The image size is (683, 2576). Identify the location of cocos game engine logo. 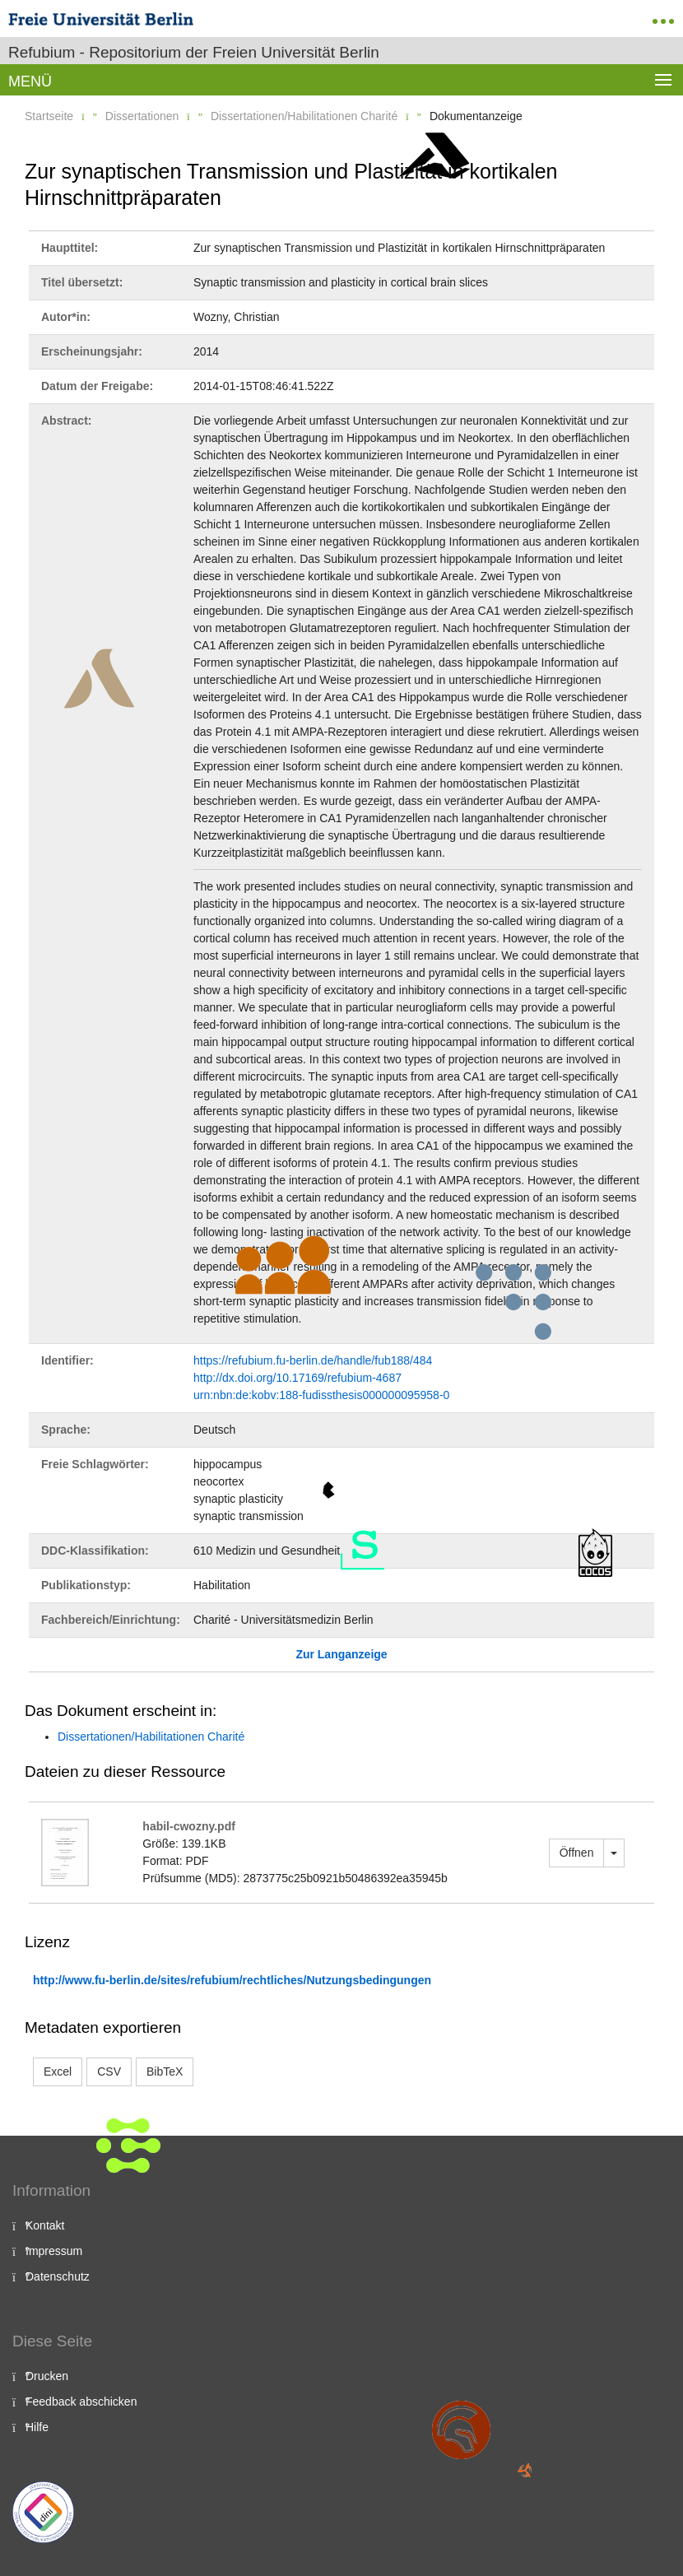
(595, 1552).